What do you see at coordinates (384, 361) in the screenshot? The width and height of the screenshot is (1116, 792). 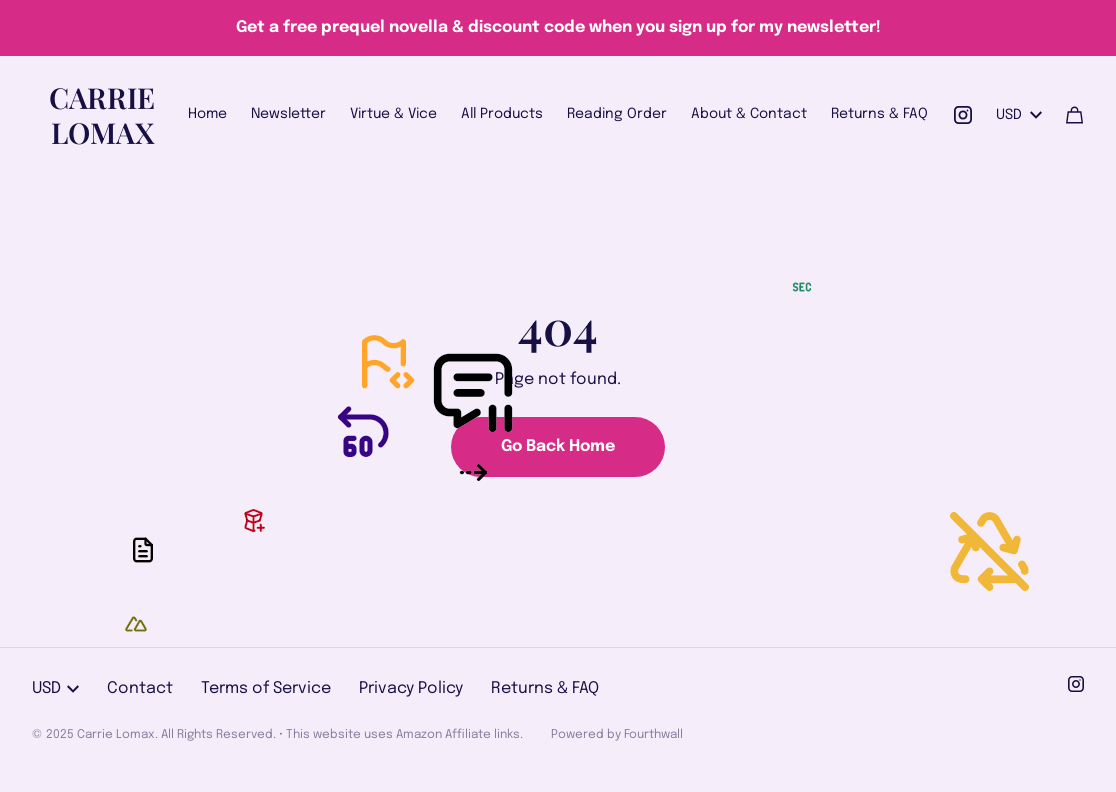 I see `access feature flags or code toggles` at bounding box center [384, 361].